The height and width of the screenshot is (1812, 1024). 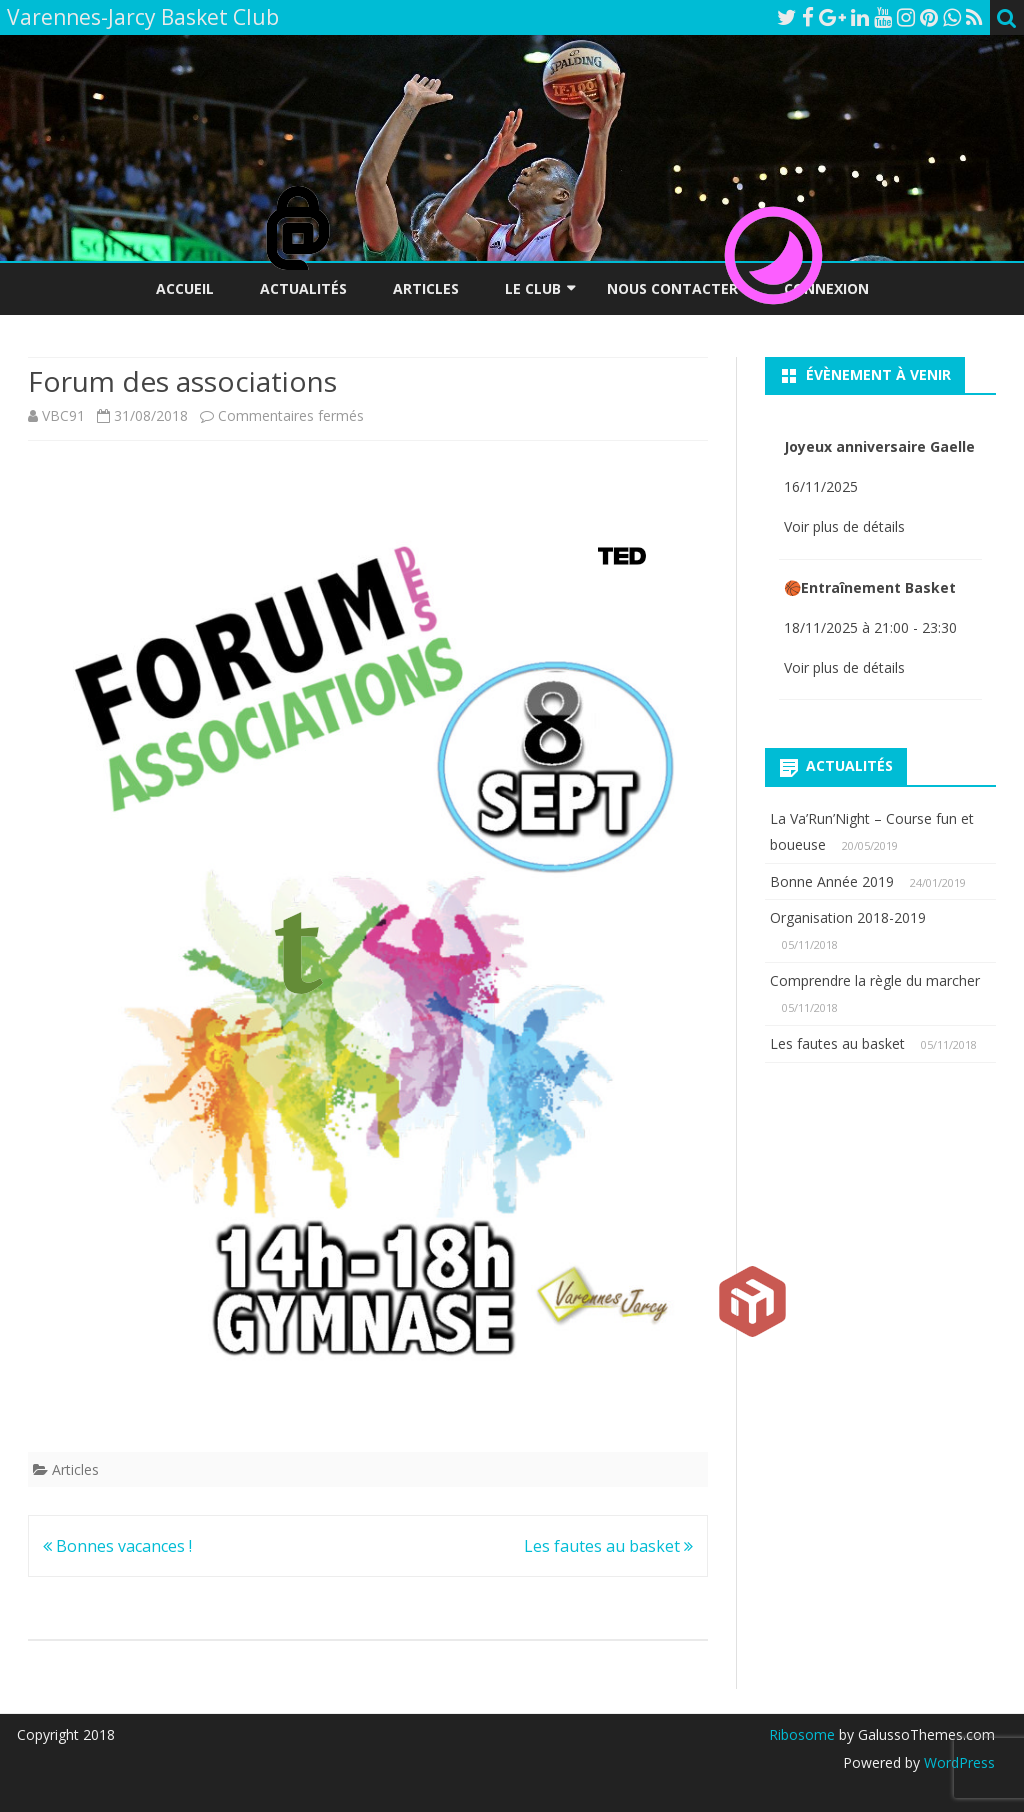 I want to click on adjust display contrast settings, so click(x=773, y=255).